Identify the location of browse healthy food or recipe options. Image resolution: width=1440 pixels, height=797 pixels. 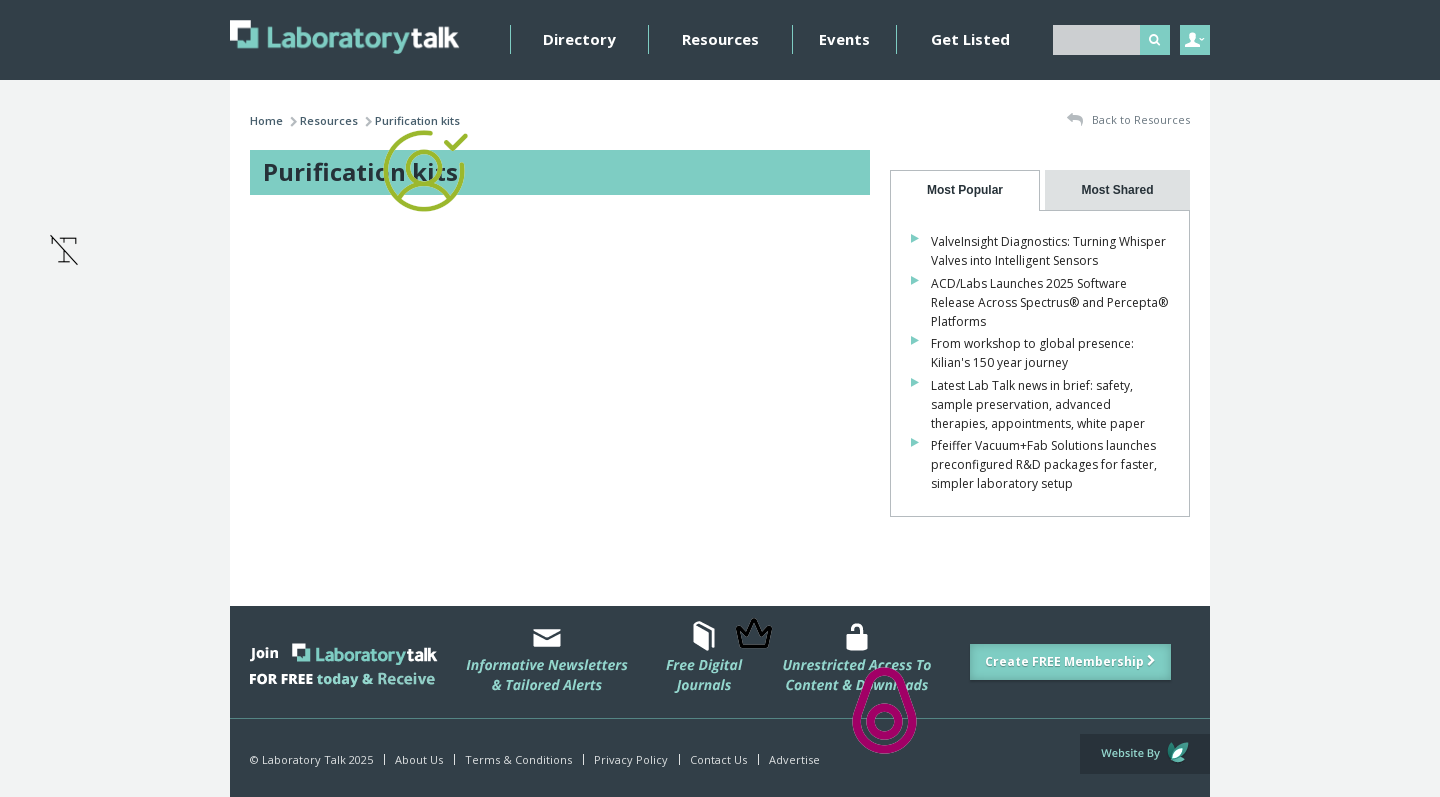
(884, 710).